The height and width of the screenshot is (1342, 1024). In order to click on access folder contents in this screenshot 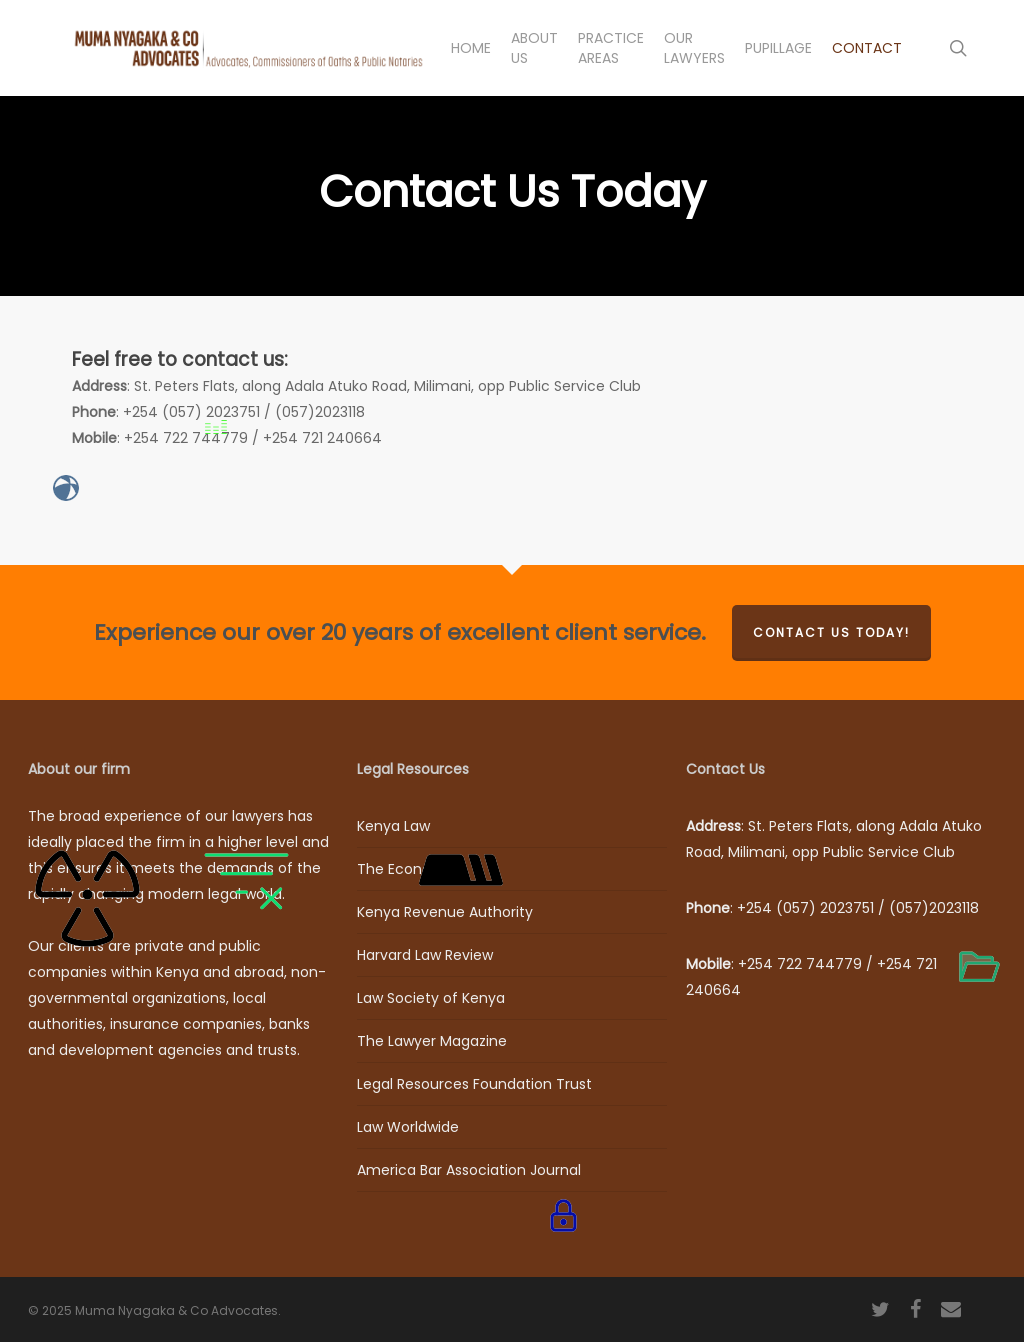, I will do `click(978, 966)`.